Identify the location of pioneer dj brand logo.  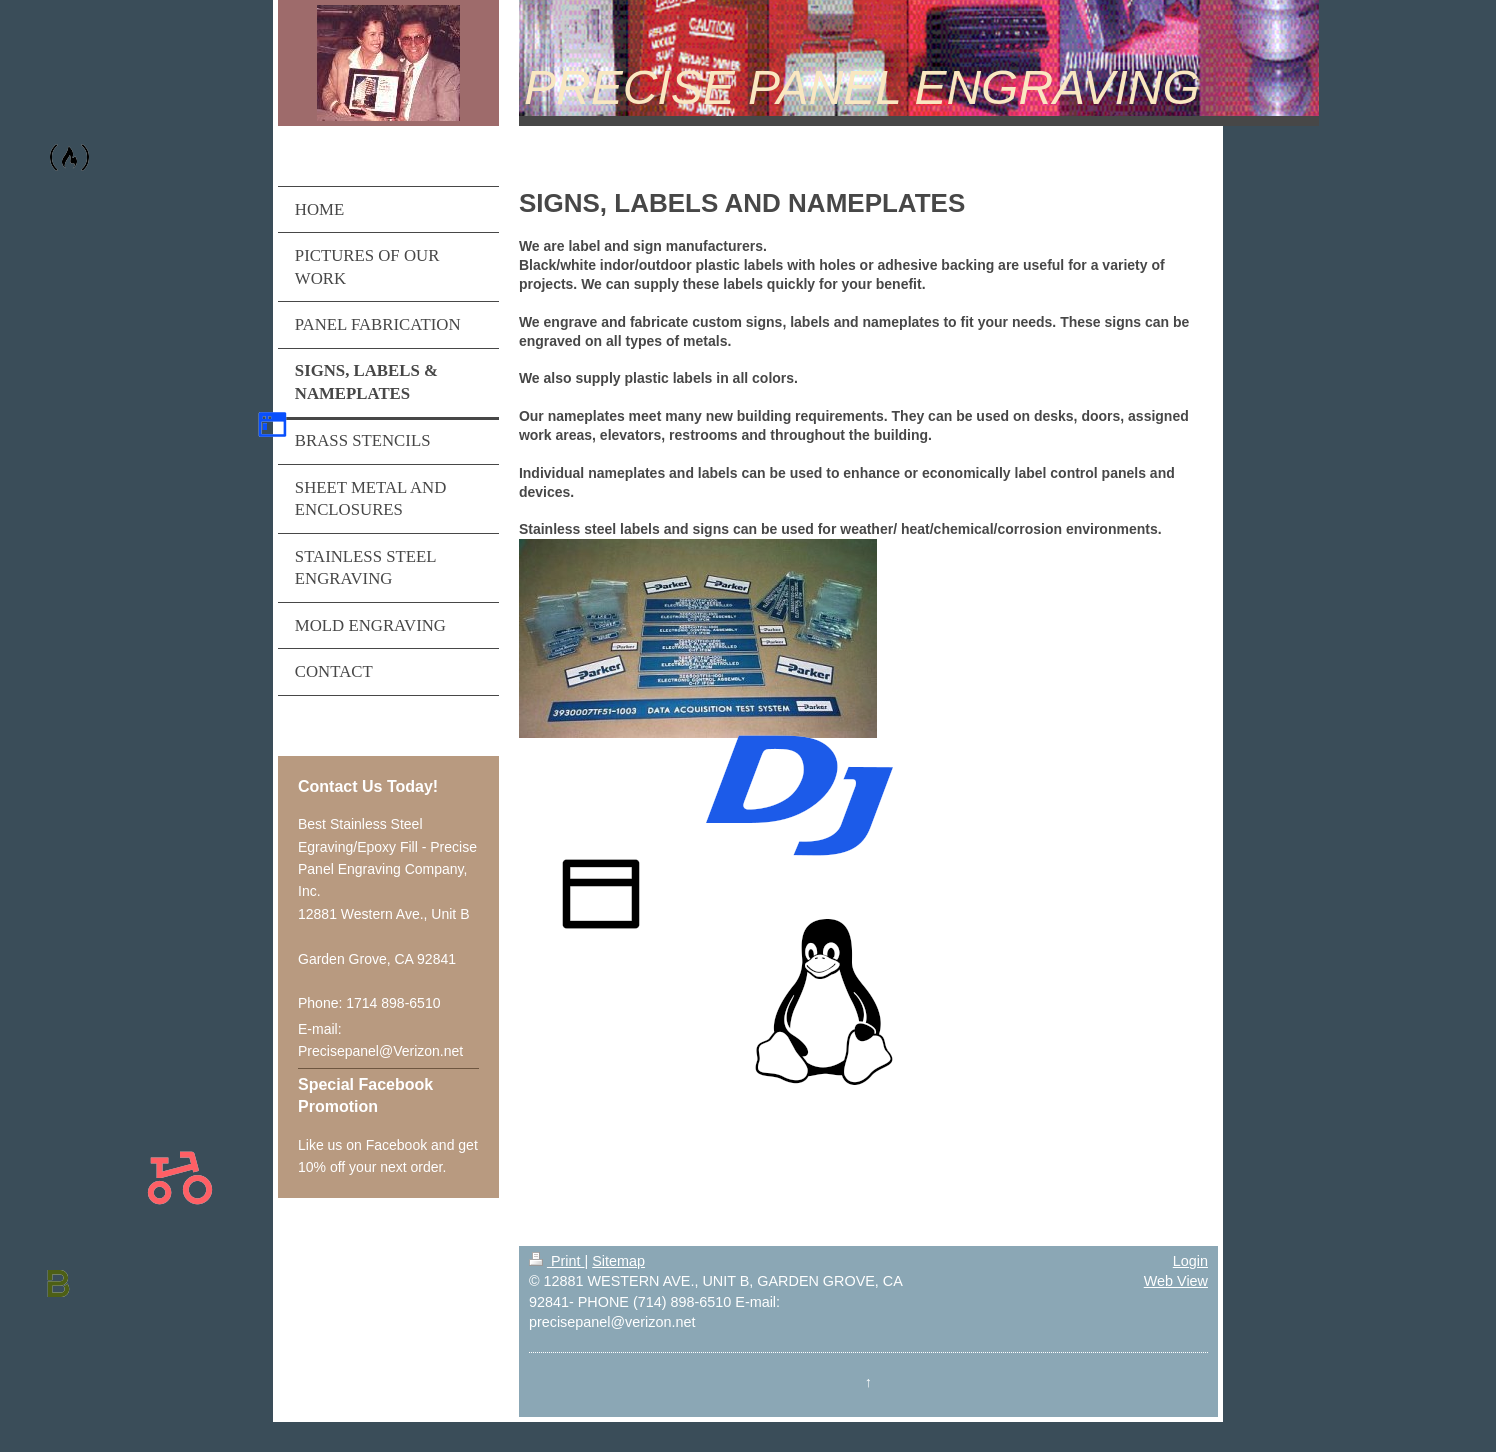
(799, 795).